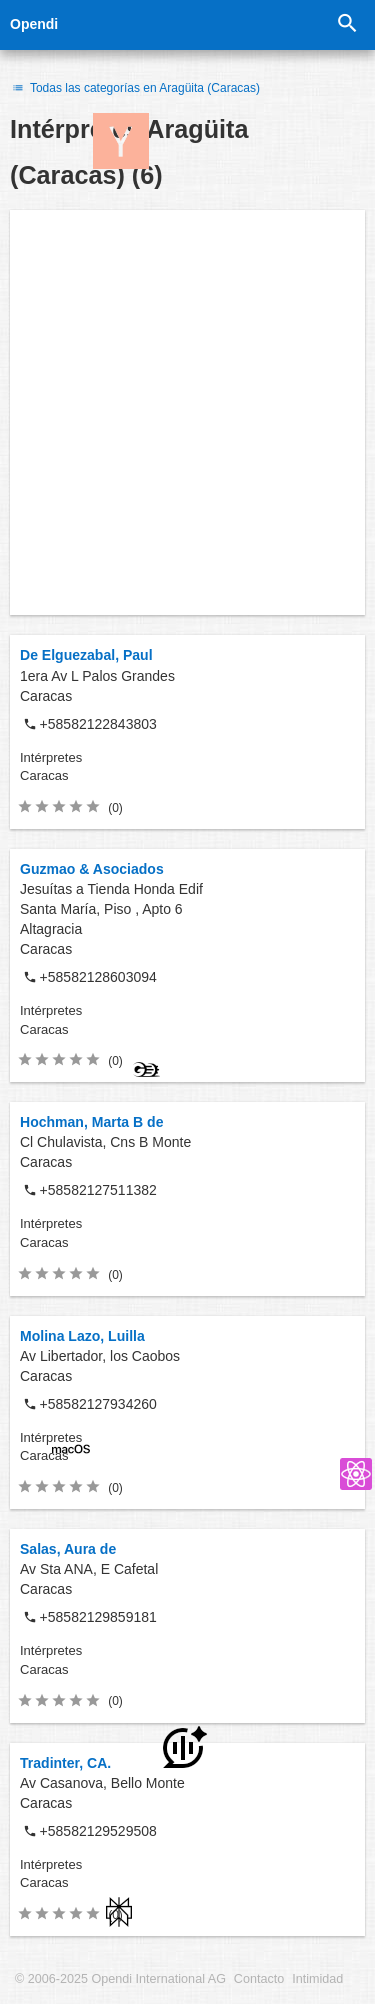 The height and width of the screenshot is (2004, 375). Describe the element at coordinates (71, 1449) in the screenshot. I see `indicates macOS operating system compatibility` at that location.